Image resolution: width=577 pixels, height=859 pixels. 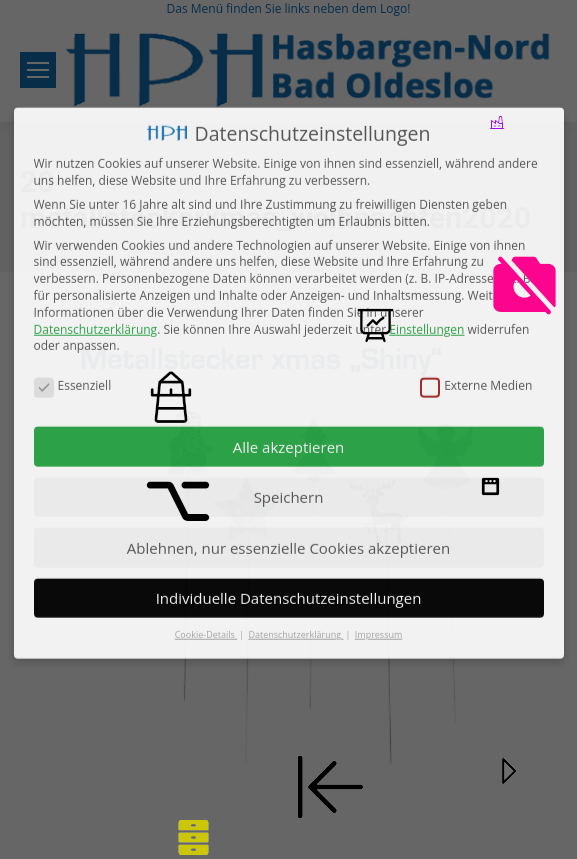 What do you see at coordinates (329, 787) in the screenshot?
I see `go back to the beginning` at bounding box center [329, 787].